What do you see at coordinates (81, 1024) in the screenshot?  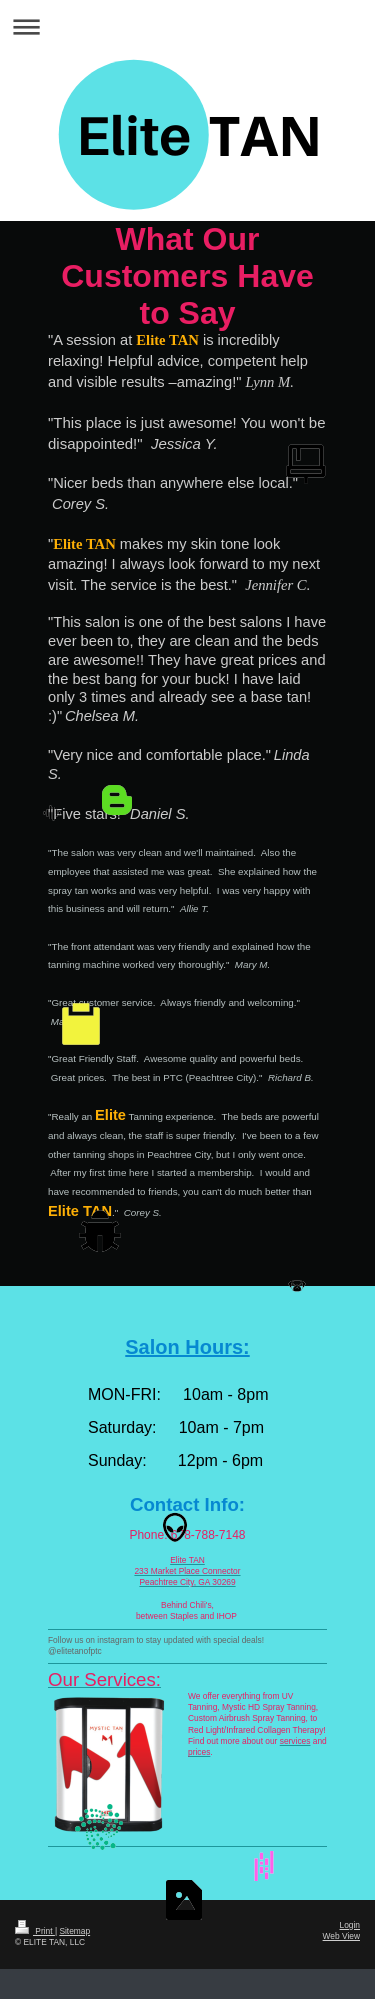 I see `copy content to clipboard` at bounding box center [81, 1024].